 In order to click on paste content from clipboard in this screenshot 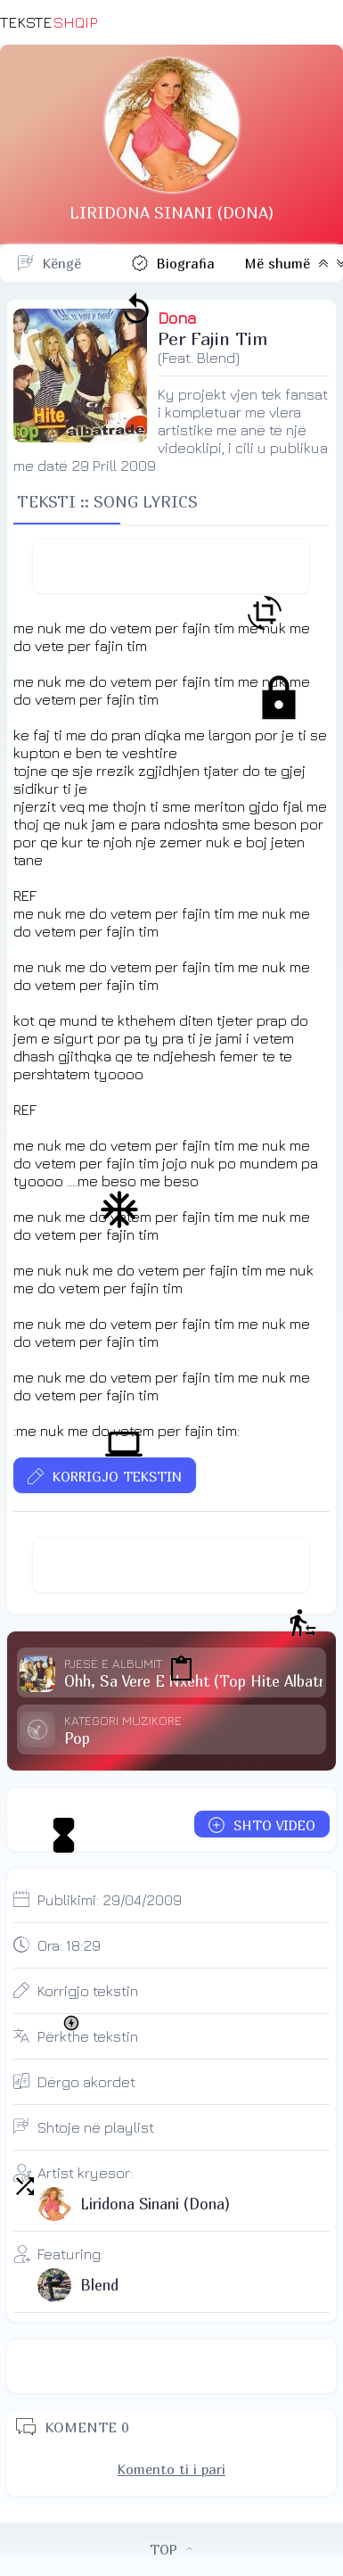, I will do `click(181, 1669)`.